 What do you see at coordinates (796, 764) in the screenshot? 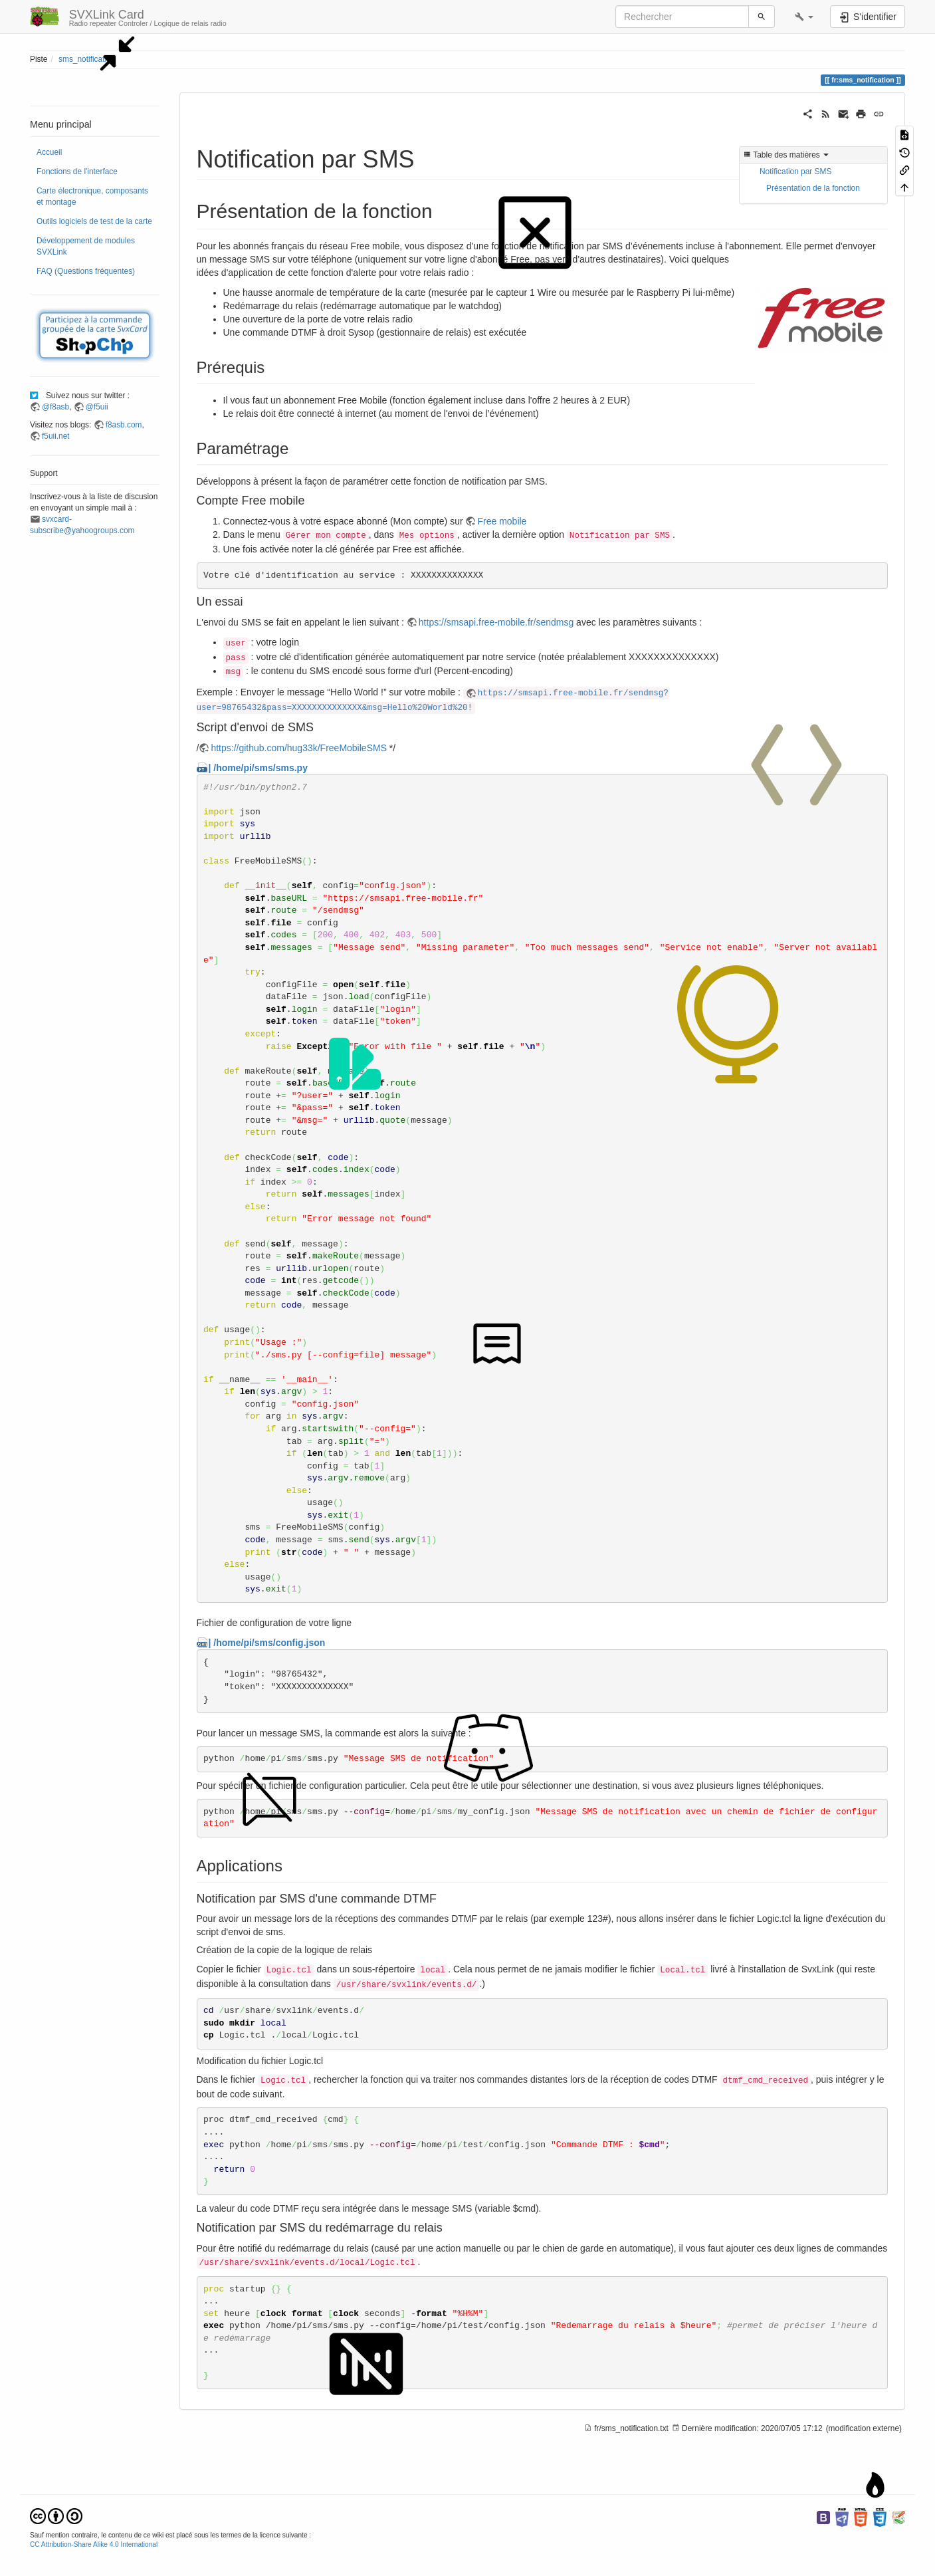
I see `view or edit source code` at bounding box center [796, 764].